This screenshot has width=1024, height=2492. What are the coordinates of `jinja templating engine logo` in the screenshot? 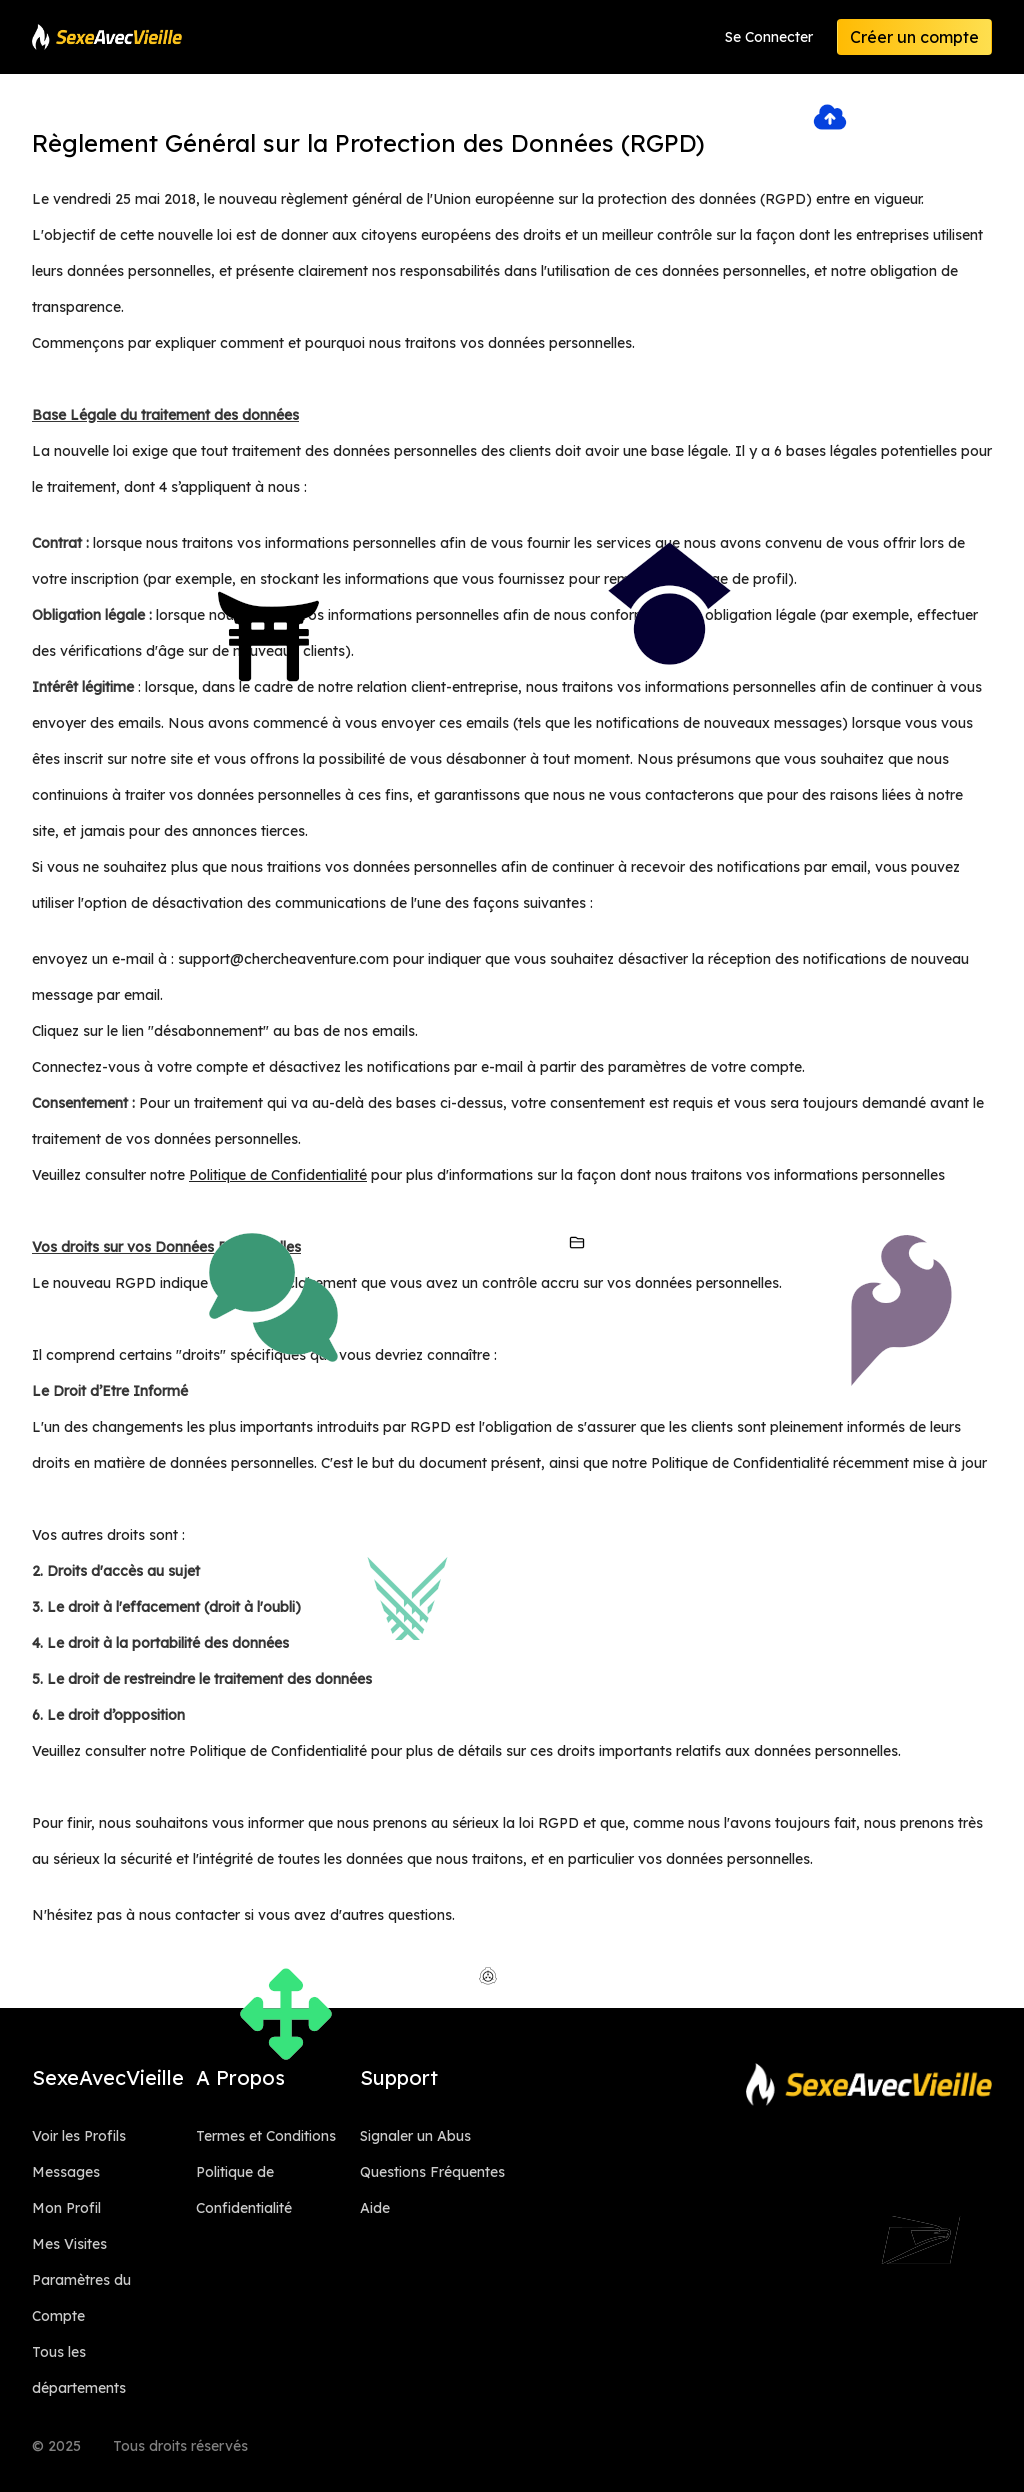 It's located at (268, 636).